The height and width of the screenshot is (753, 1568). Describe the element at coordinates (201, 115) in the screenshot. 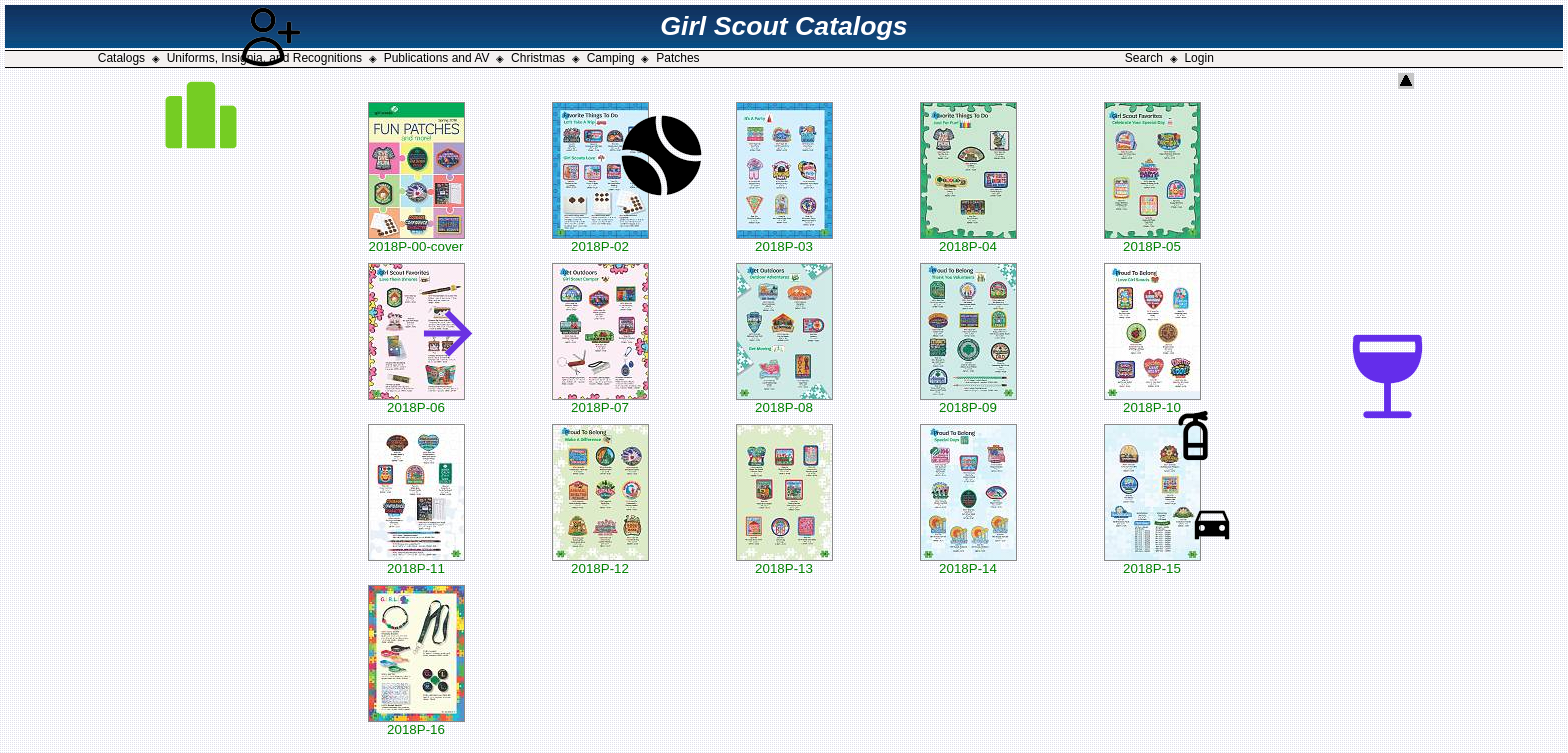

I see `view leaderboard or rankings` at that location.